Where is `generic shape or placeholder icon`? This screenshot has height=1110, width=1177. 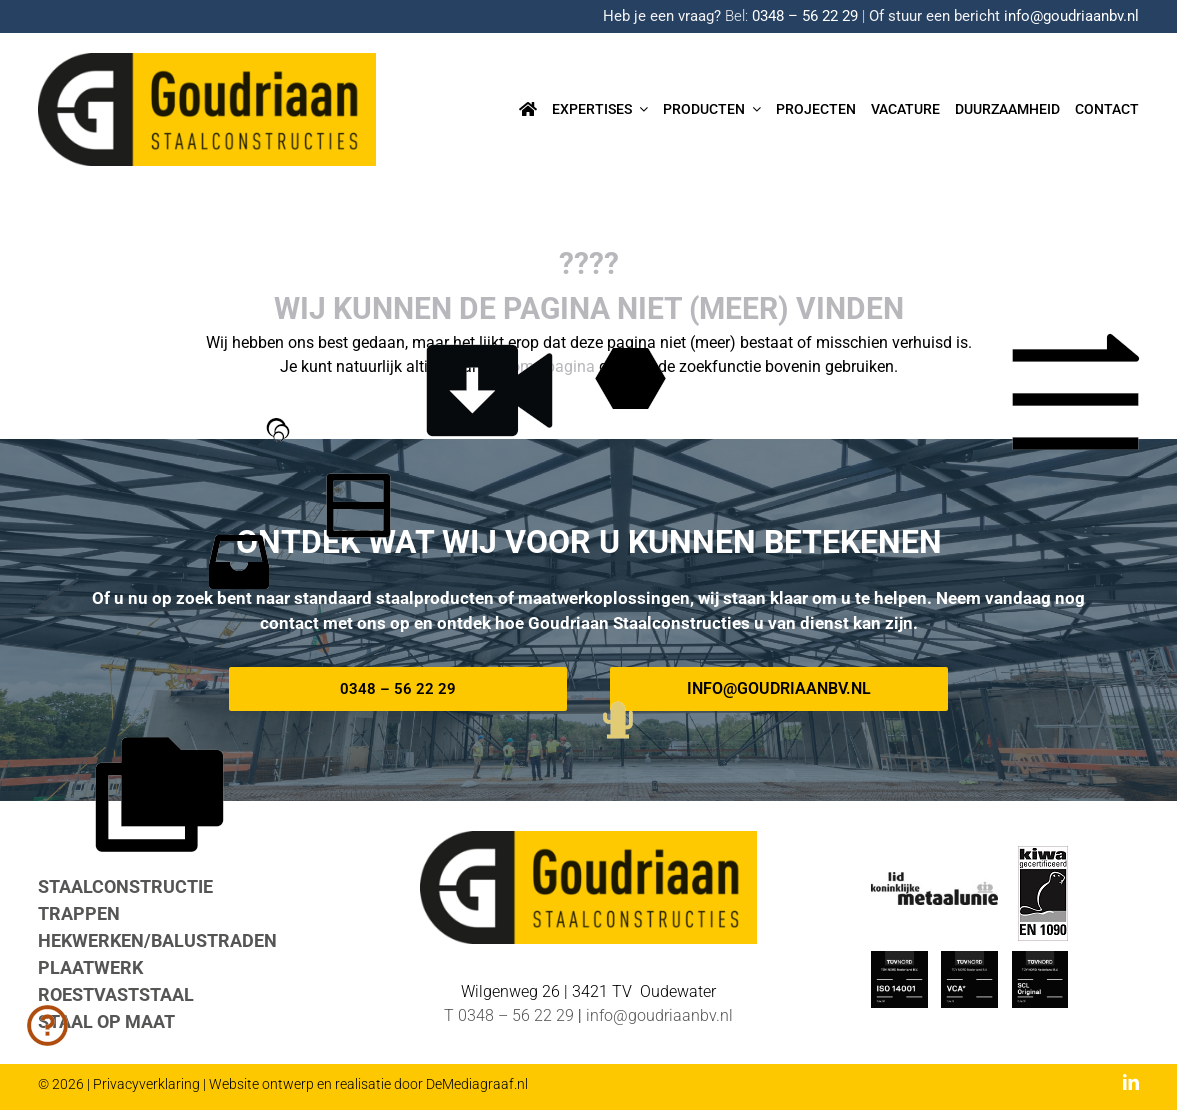
generic shape or placeholder icon is located at coordinates (630, 378).